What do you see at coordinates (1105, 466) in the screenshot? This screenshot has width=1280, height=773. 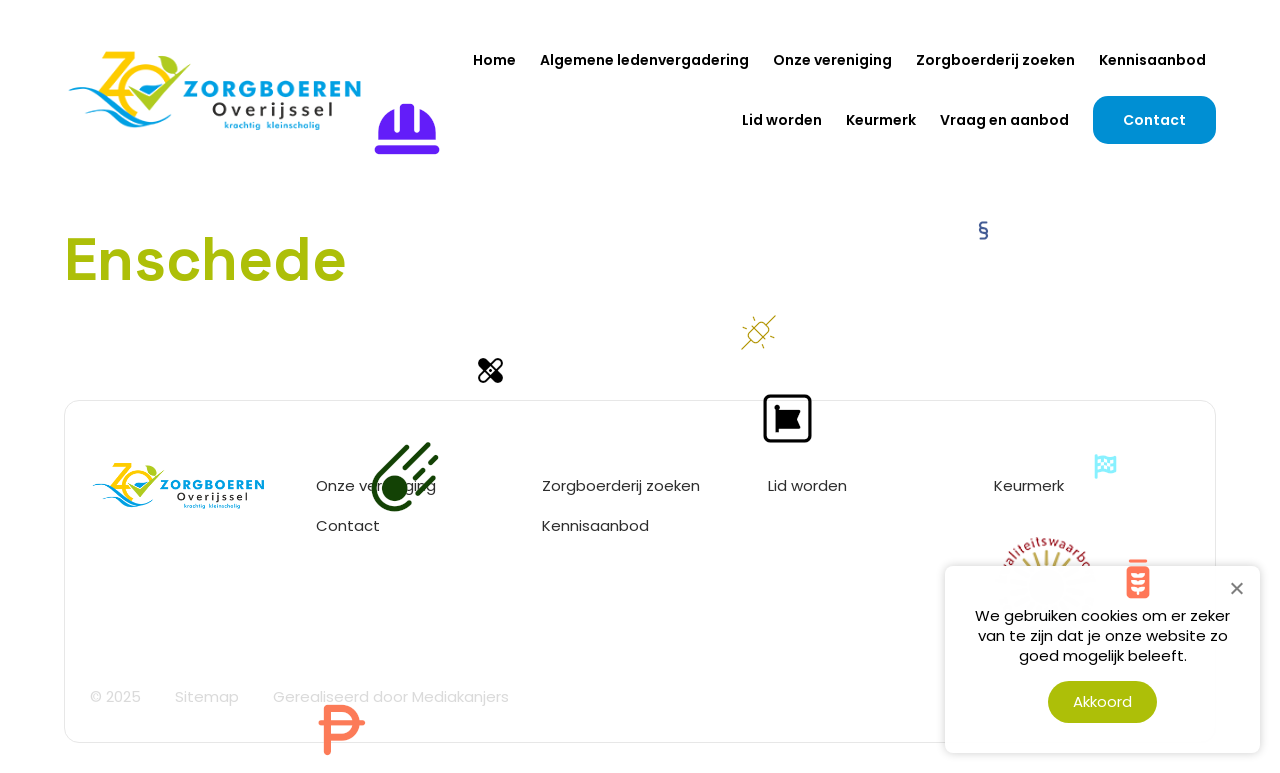 I see `indicates completion or finish point` at bounding box center [1105, 466].